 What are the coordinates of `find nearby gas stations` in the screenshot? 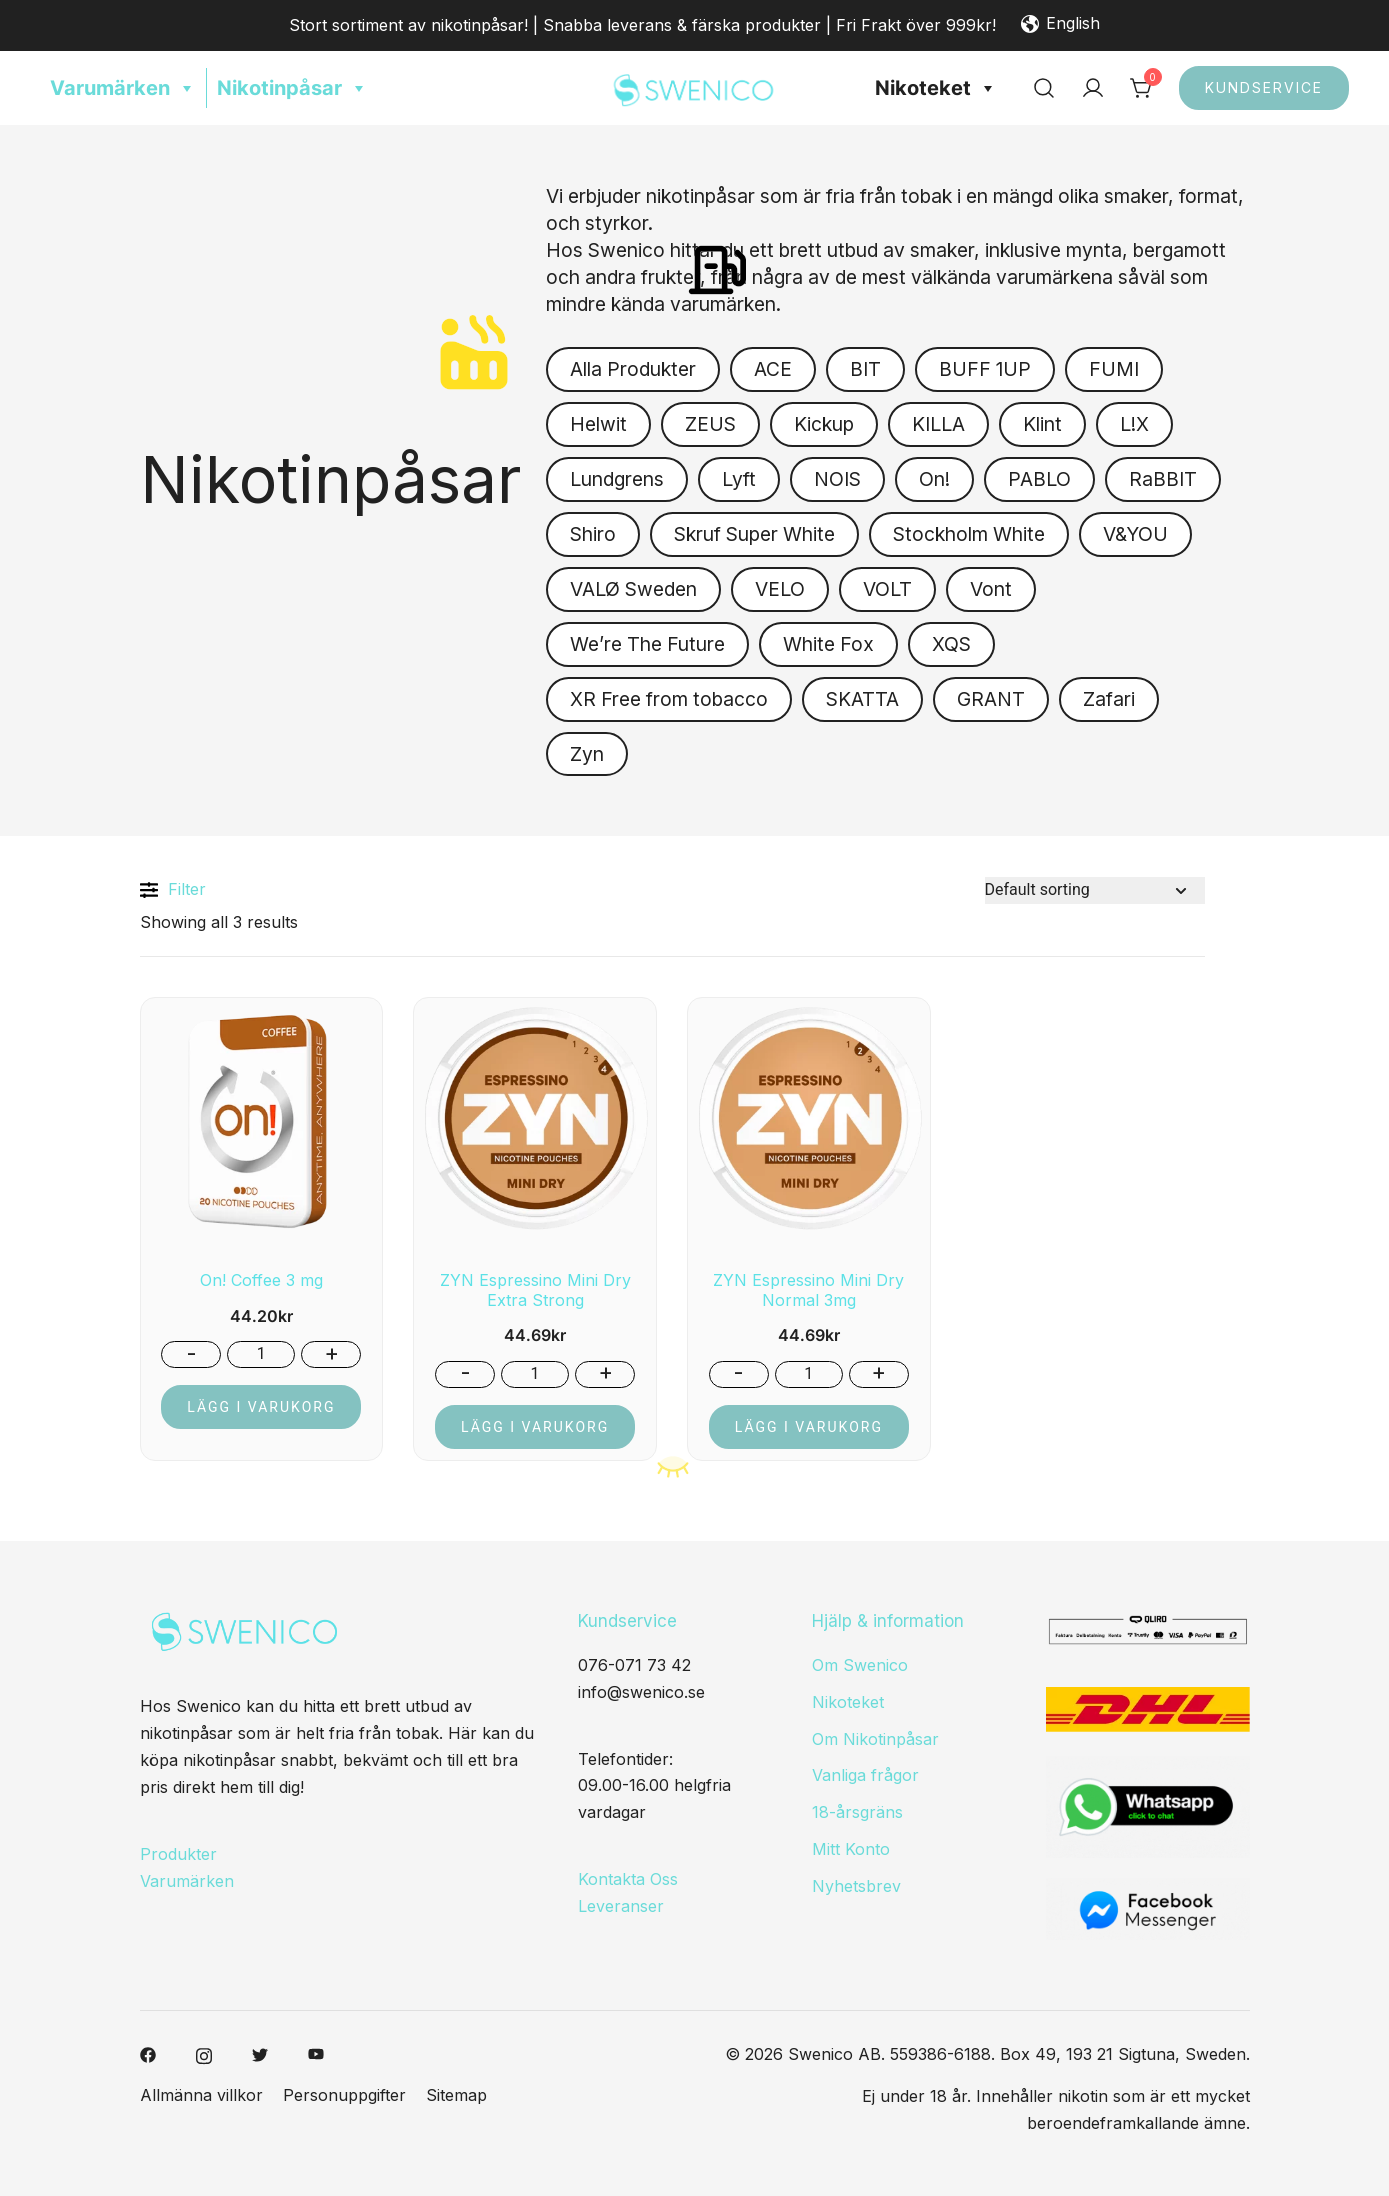 It's located at (715, 270).